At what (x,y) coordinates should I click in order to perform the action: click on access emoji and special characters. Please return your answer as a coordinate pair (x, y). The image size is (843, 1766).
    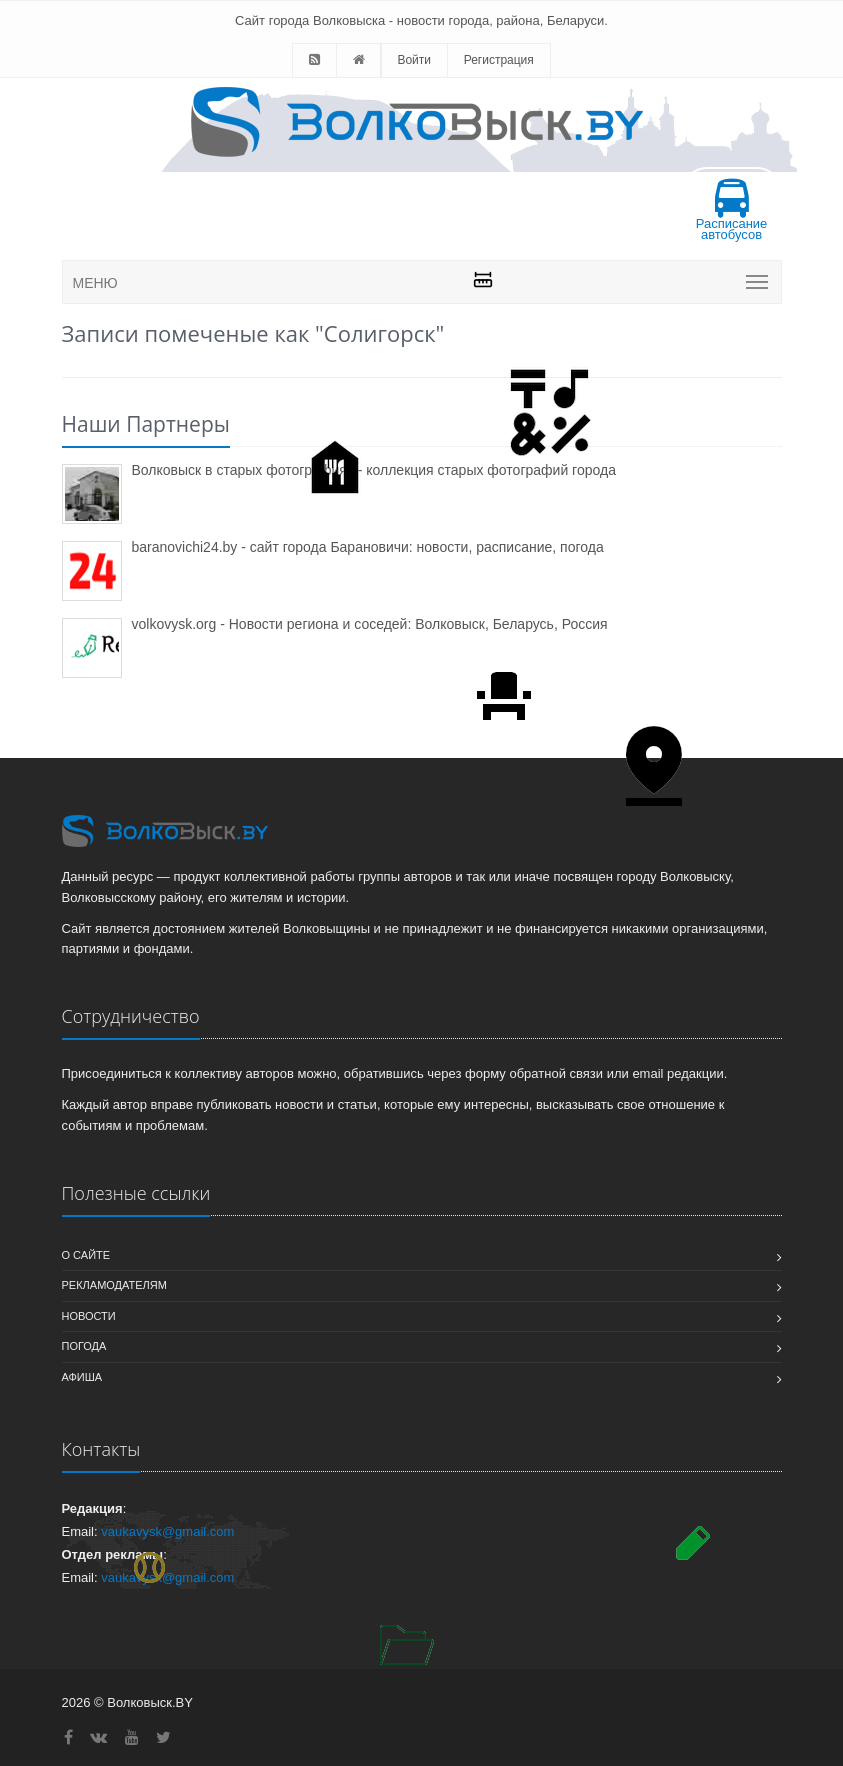
    Looking at the image, I should click on (549, 412).